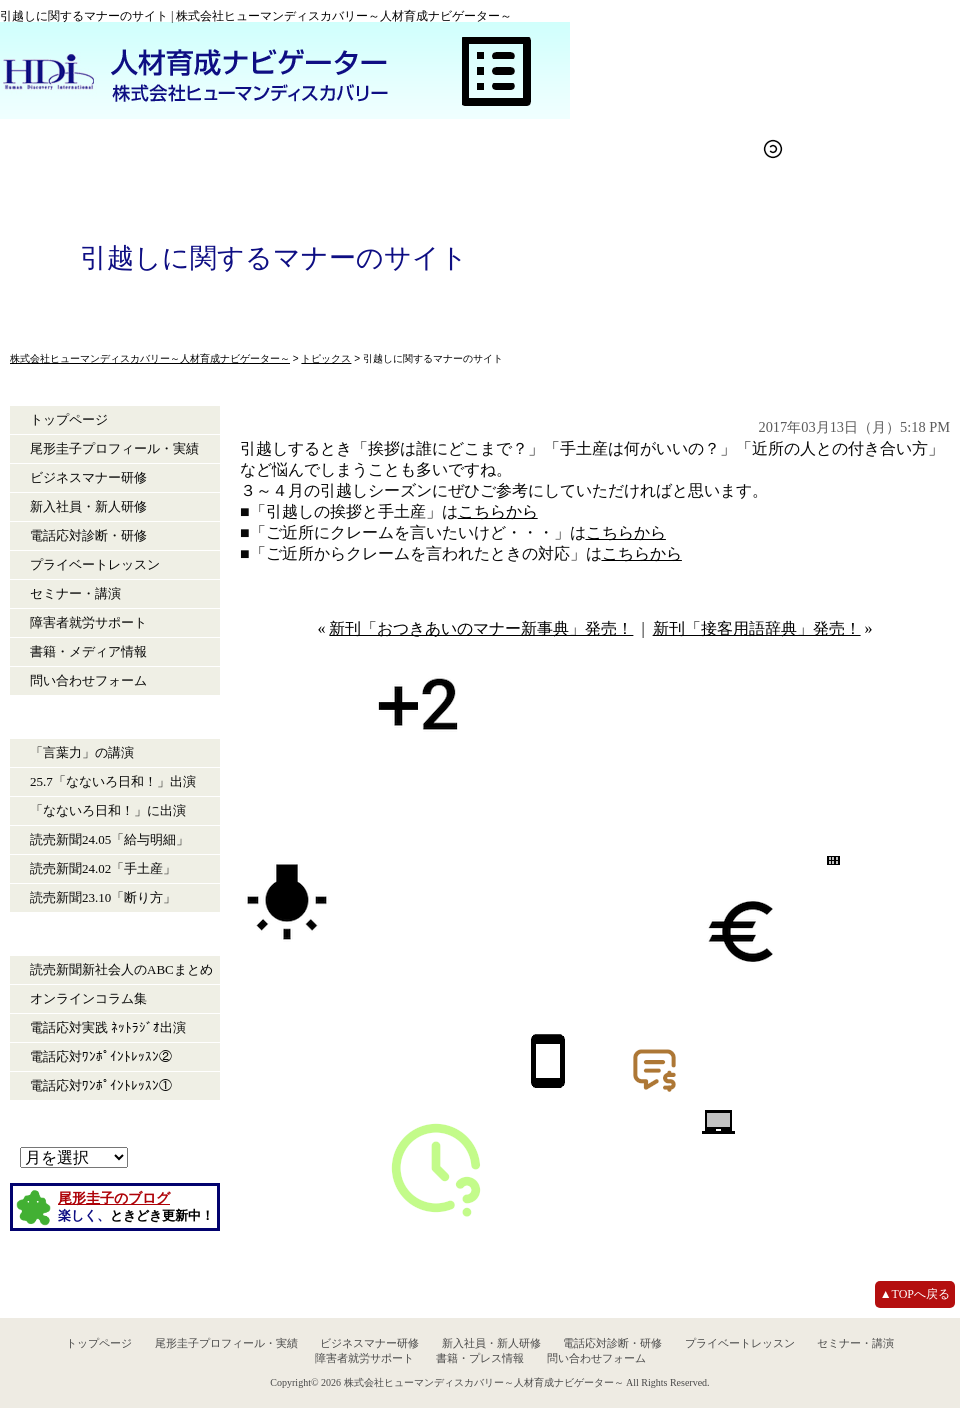 The height and width of the screenshot is (1408, 960). I want to click on switch to grid view layout, so click(833, 861).